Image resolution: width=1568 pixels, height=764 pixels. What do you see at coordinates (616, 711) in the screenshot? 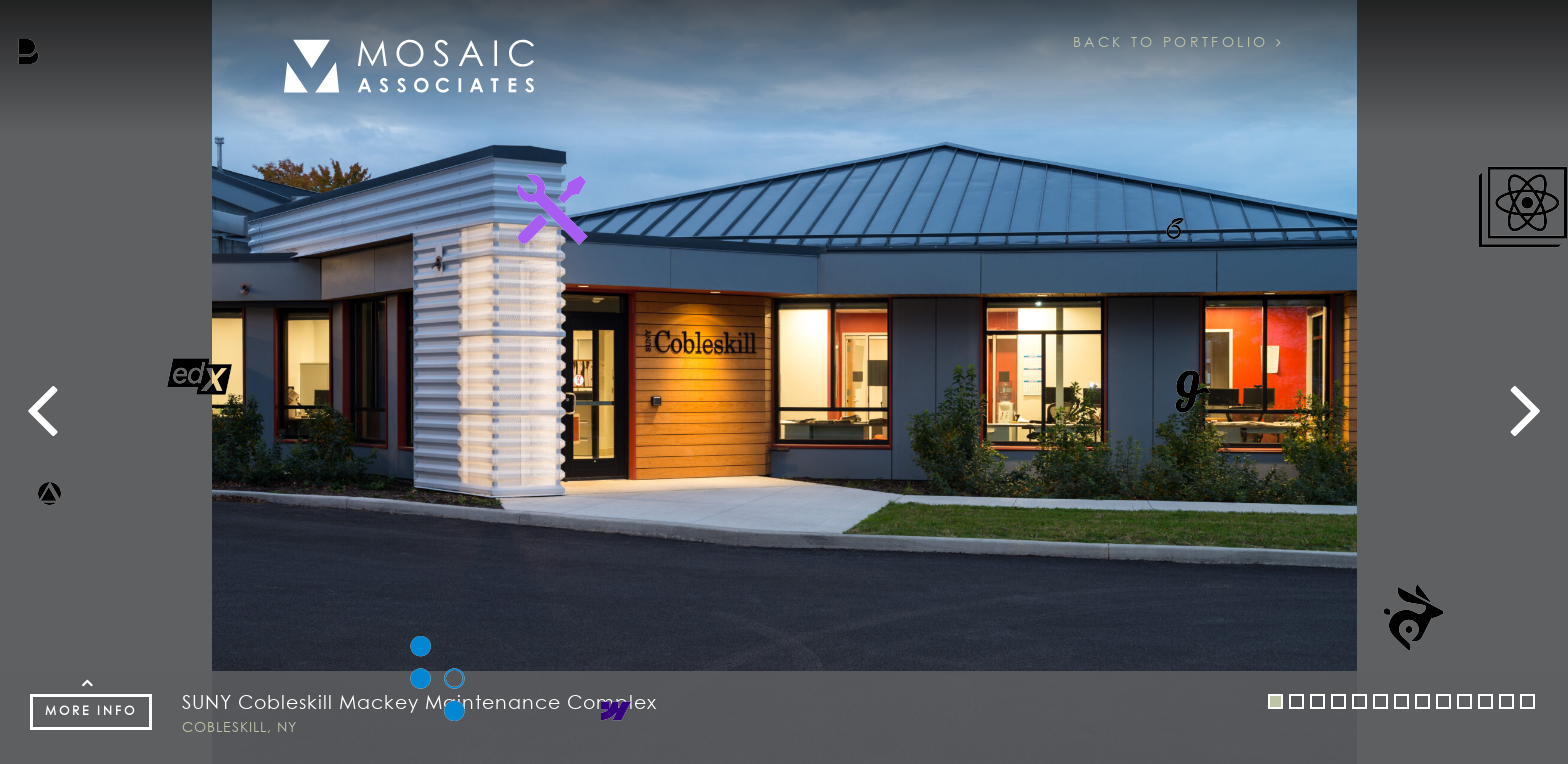
I see `open Webflow website or application` at bounding box center [616, 711].